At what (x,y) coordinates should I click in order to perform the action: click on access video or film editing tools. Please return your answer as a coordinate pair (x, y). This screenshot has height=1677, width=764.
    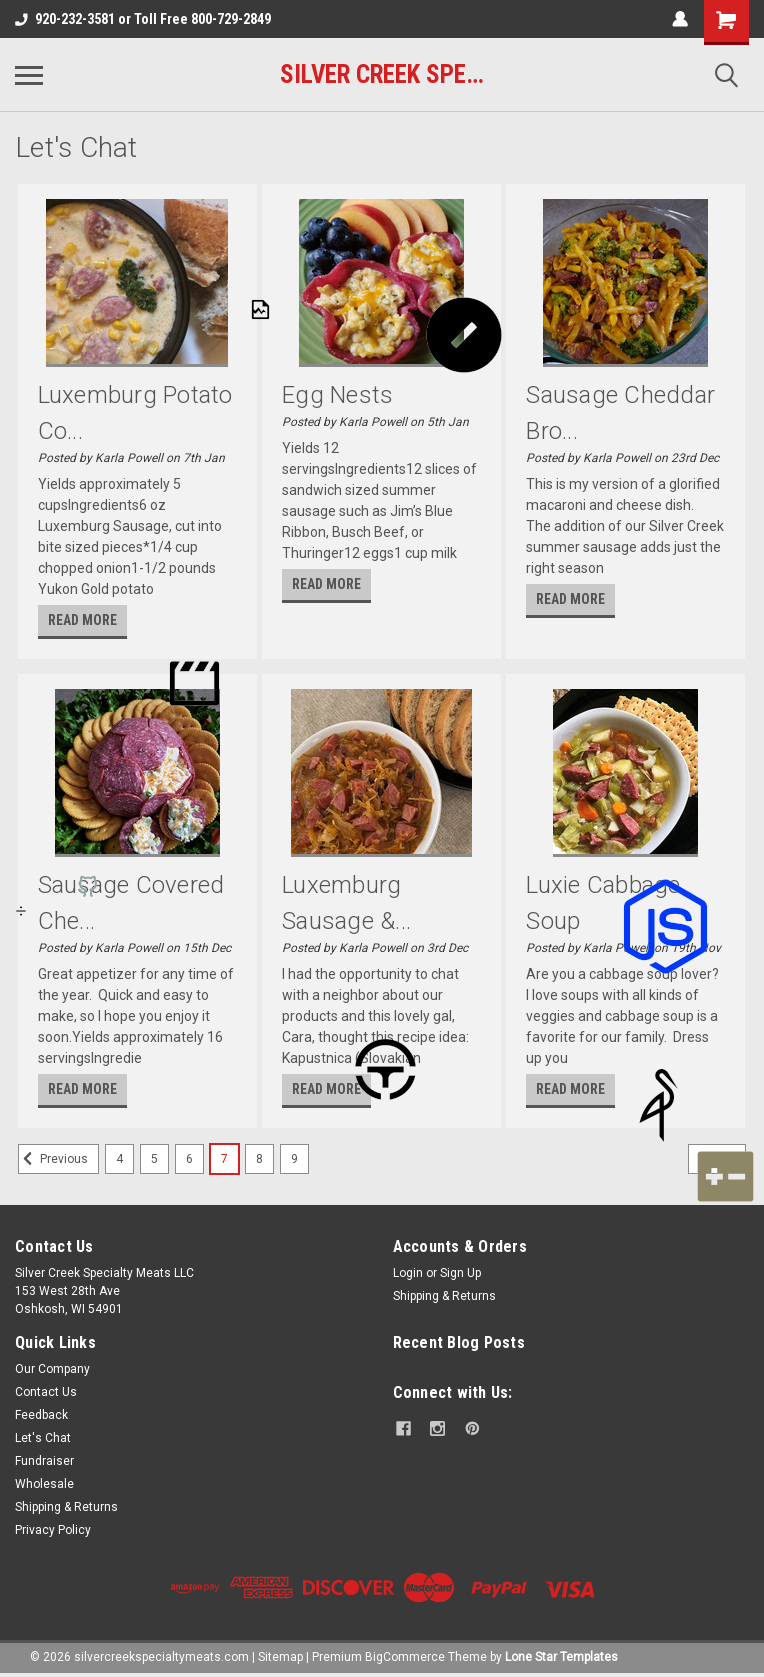
    Looking at the image, I should click on (194, 683).